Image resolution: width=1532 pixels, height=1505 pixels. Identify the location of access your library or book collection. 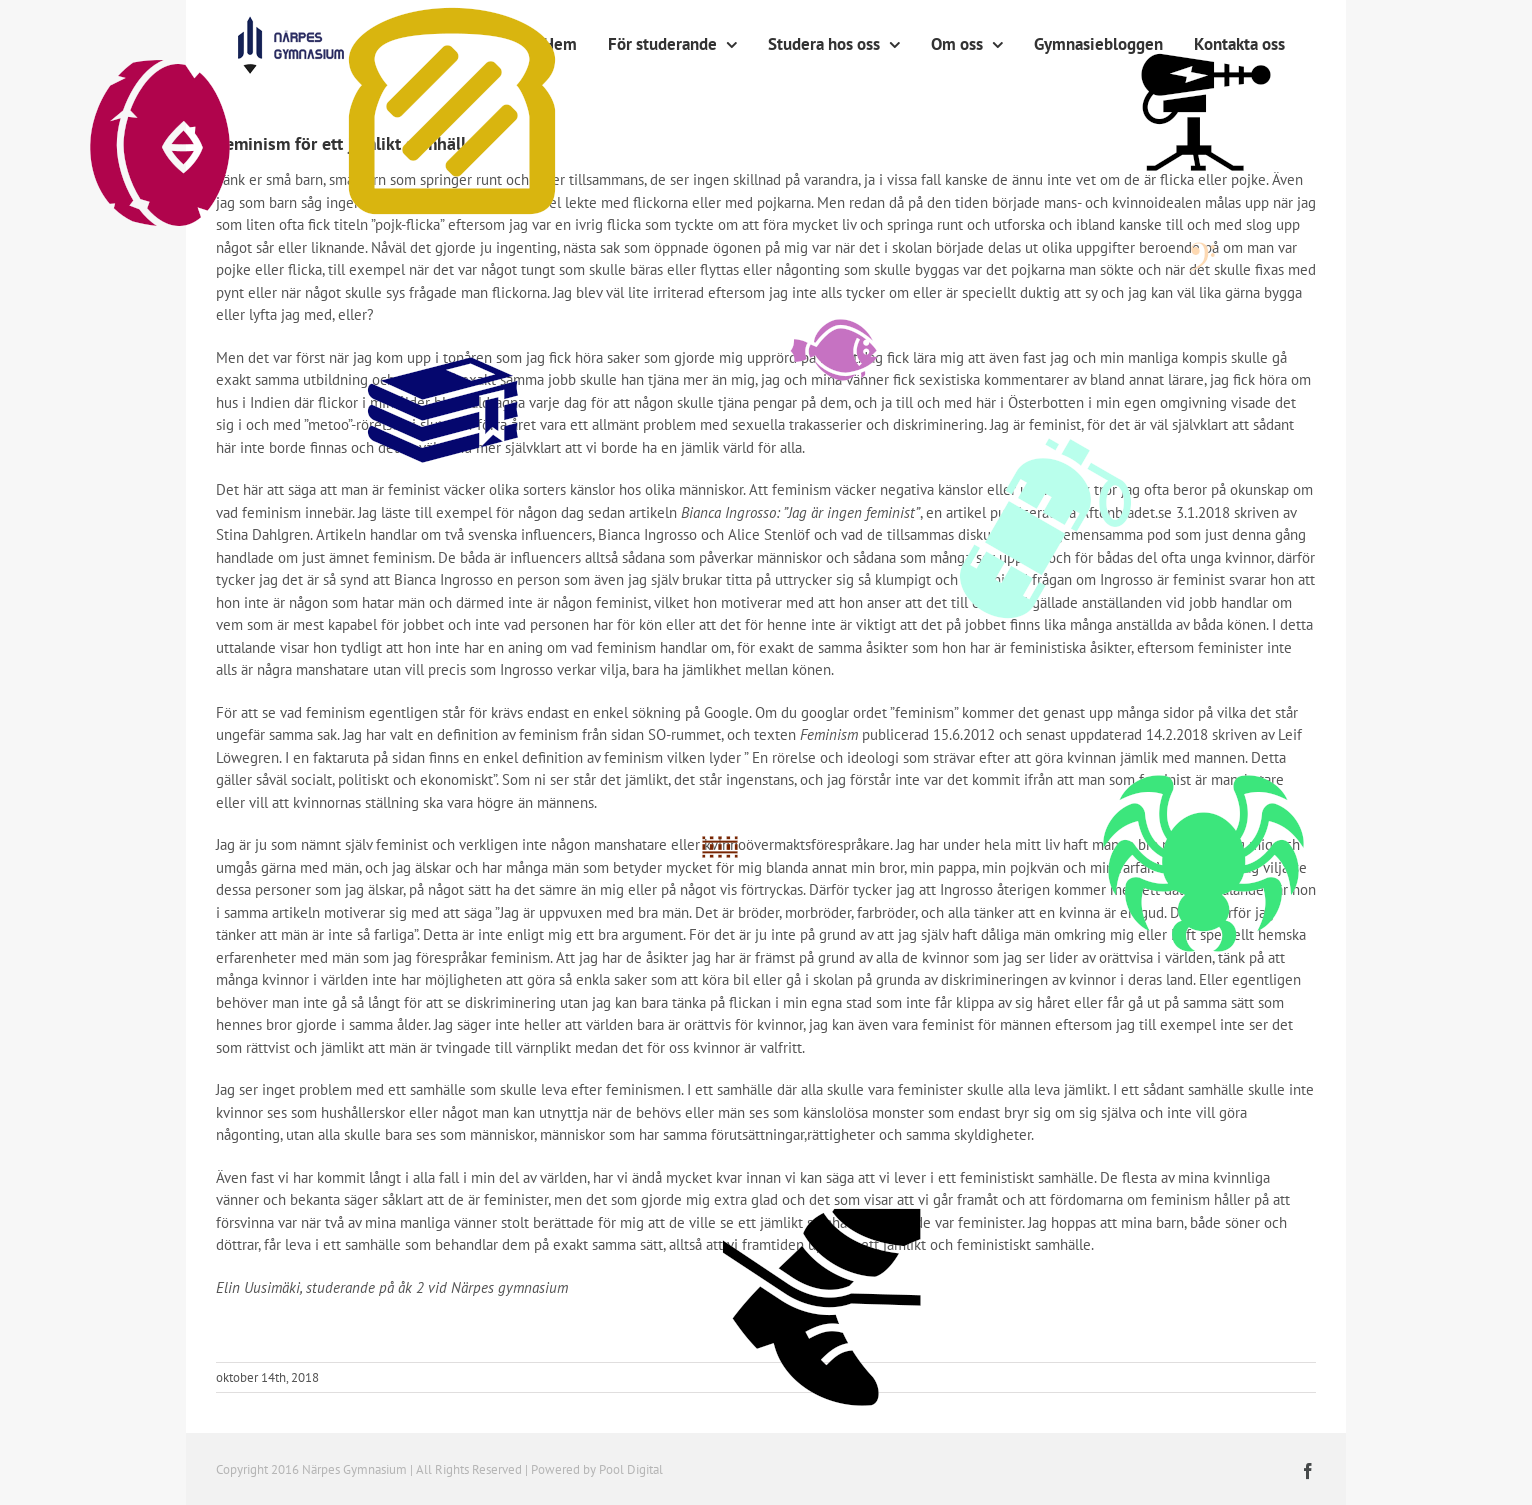
(443, 410).